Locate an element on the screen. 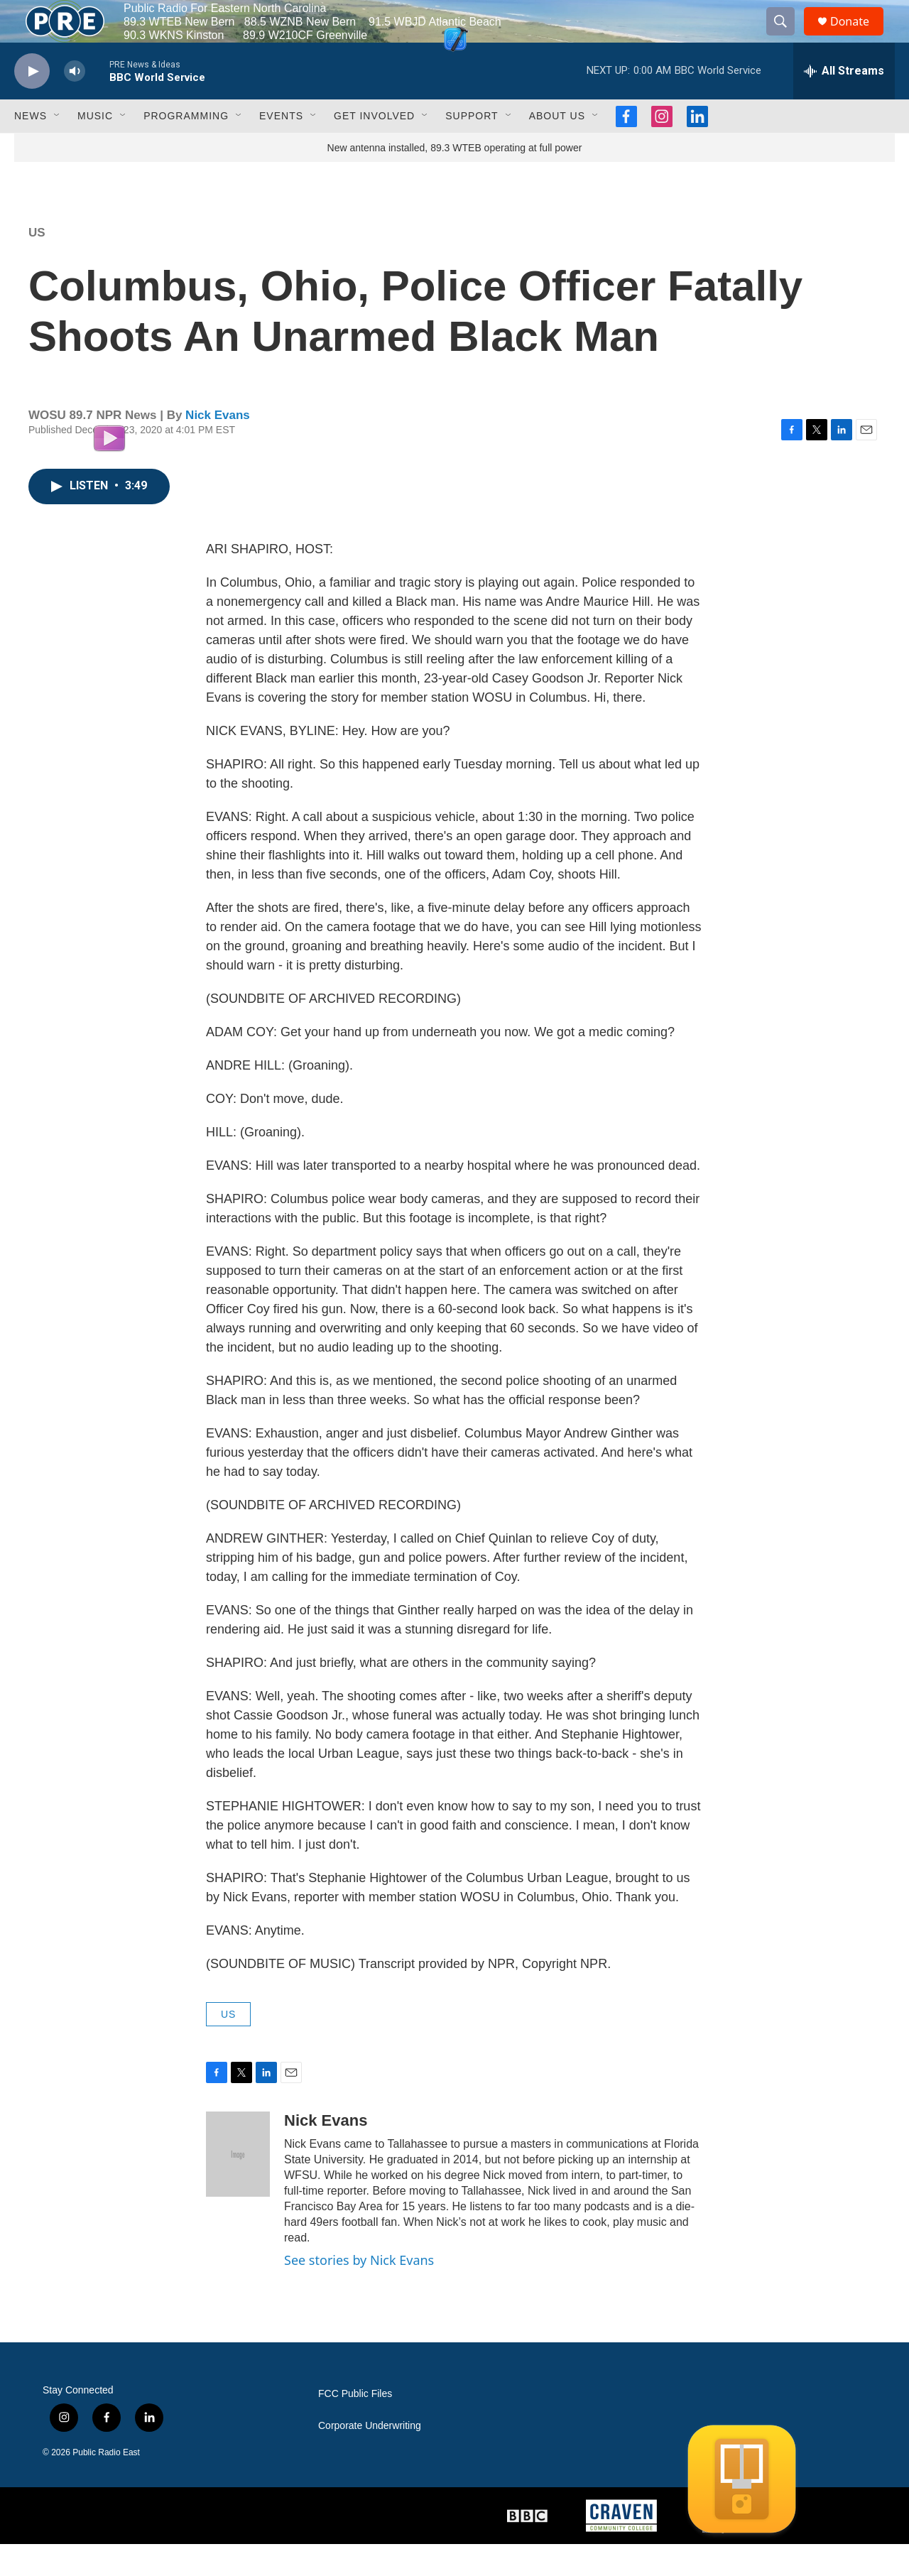  open Piper mouse configuration app is located at coordinates (741, 2479).